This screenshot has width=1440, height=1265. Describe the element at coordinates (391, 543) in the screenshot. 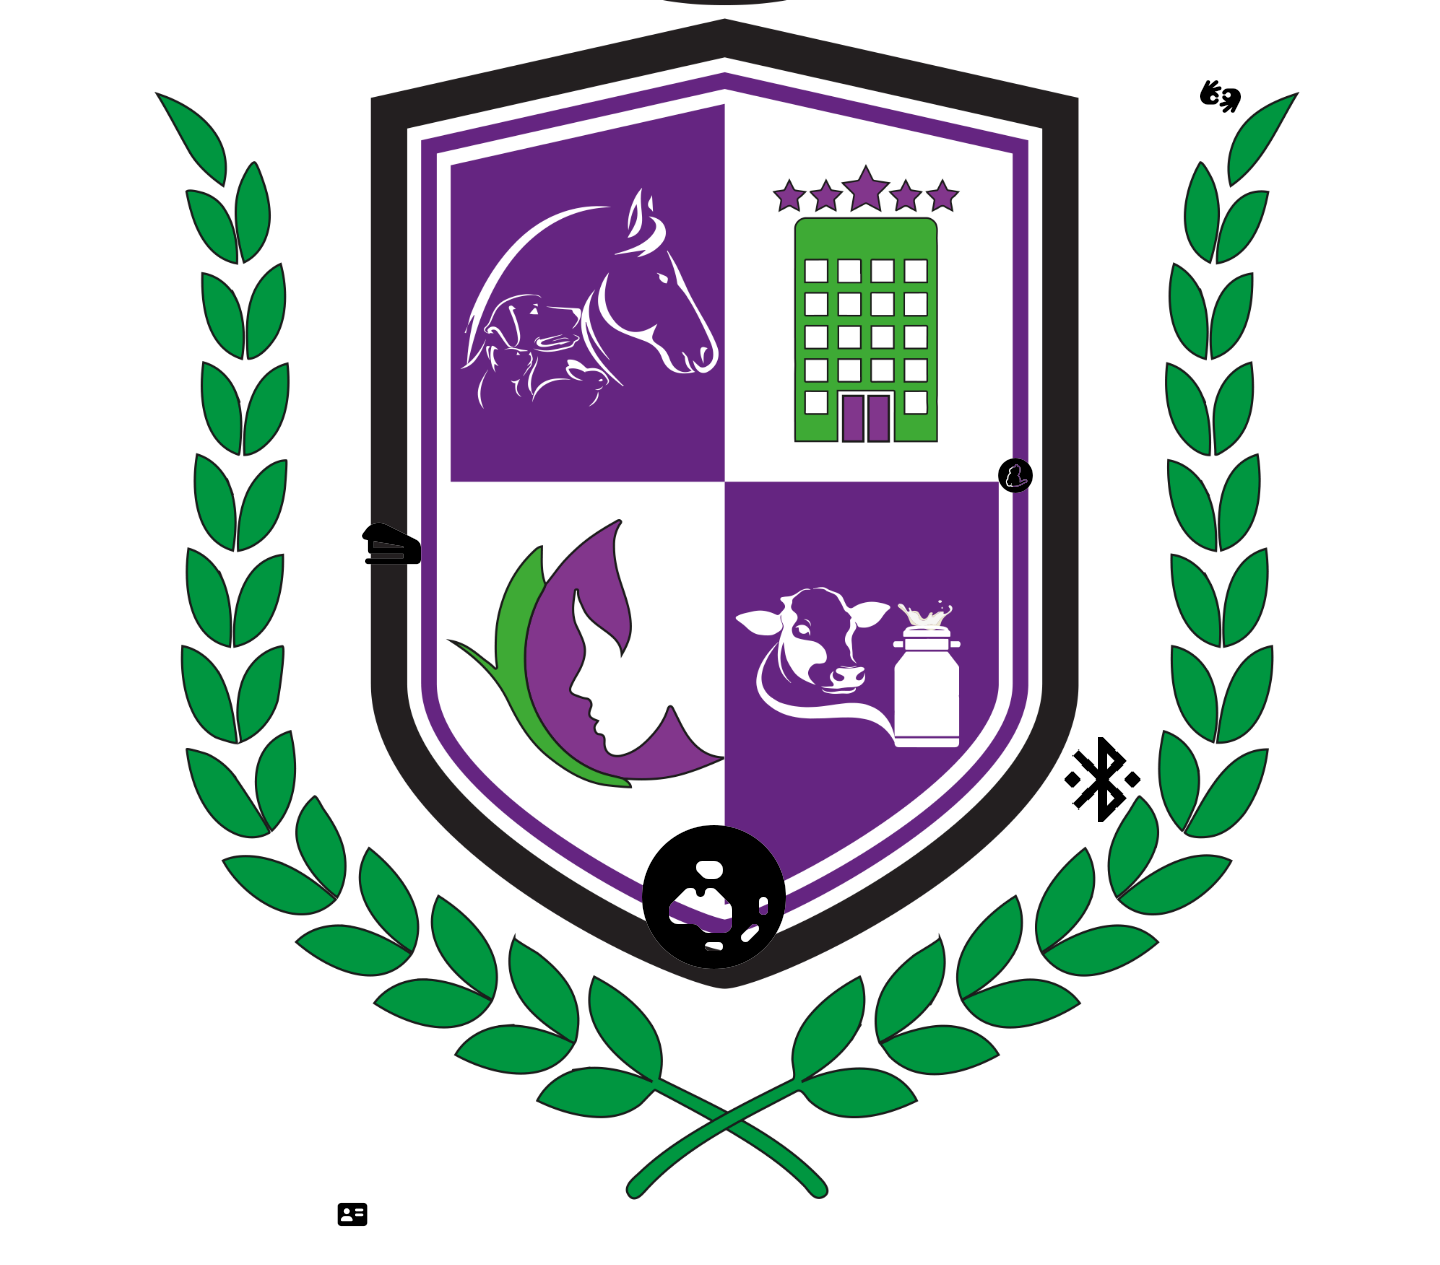

I see `attach or bind documents together` at that location.